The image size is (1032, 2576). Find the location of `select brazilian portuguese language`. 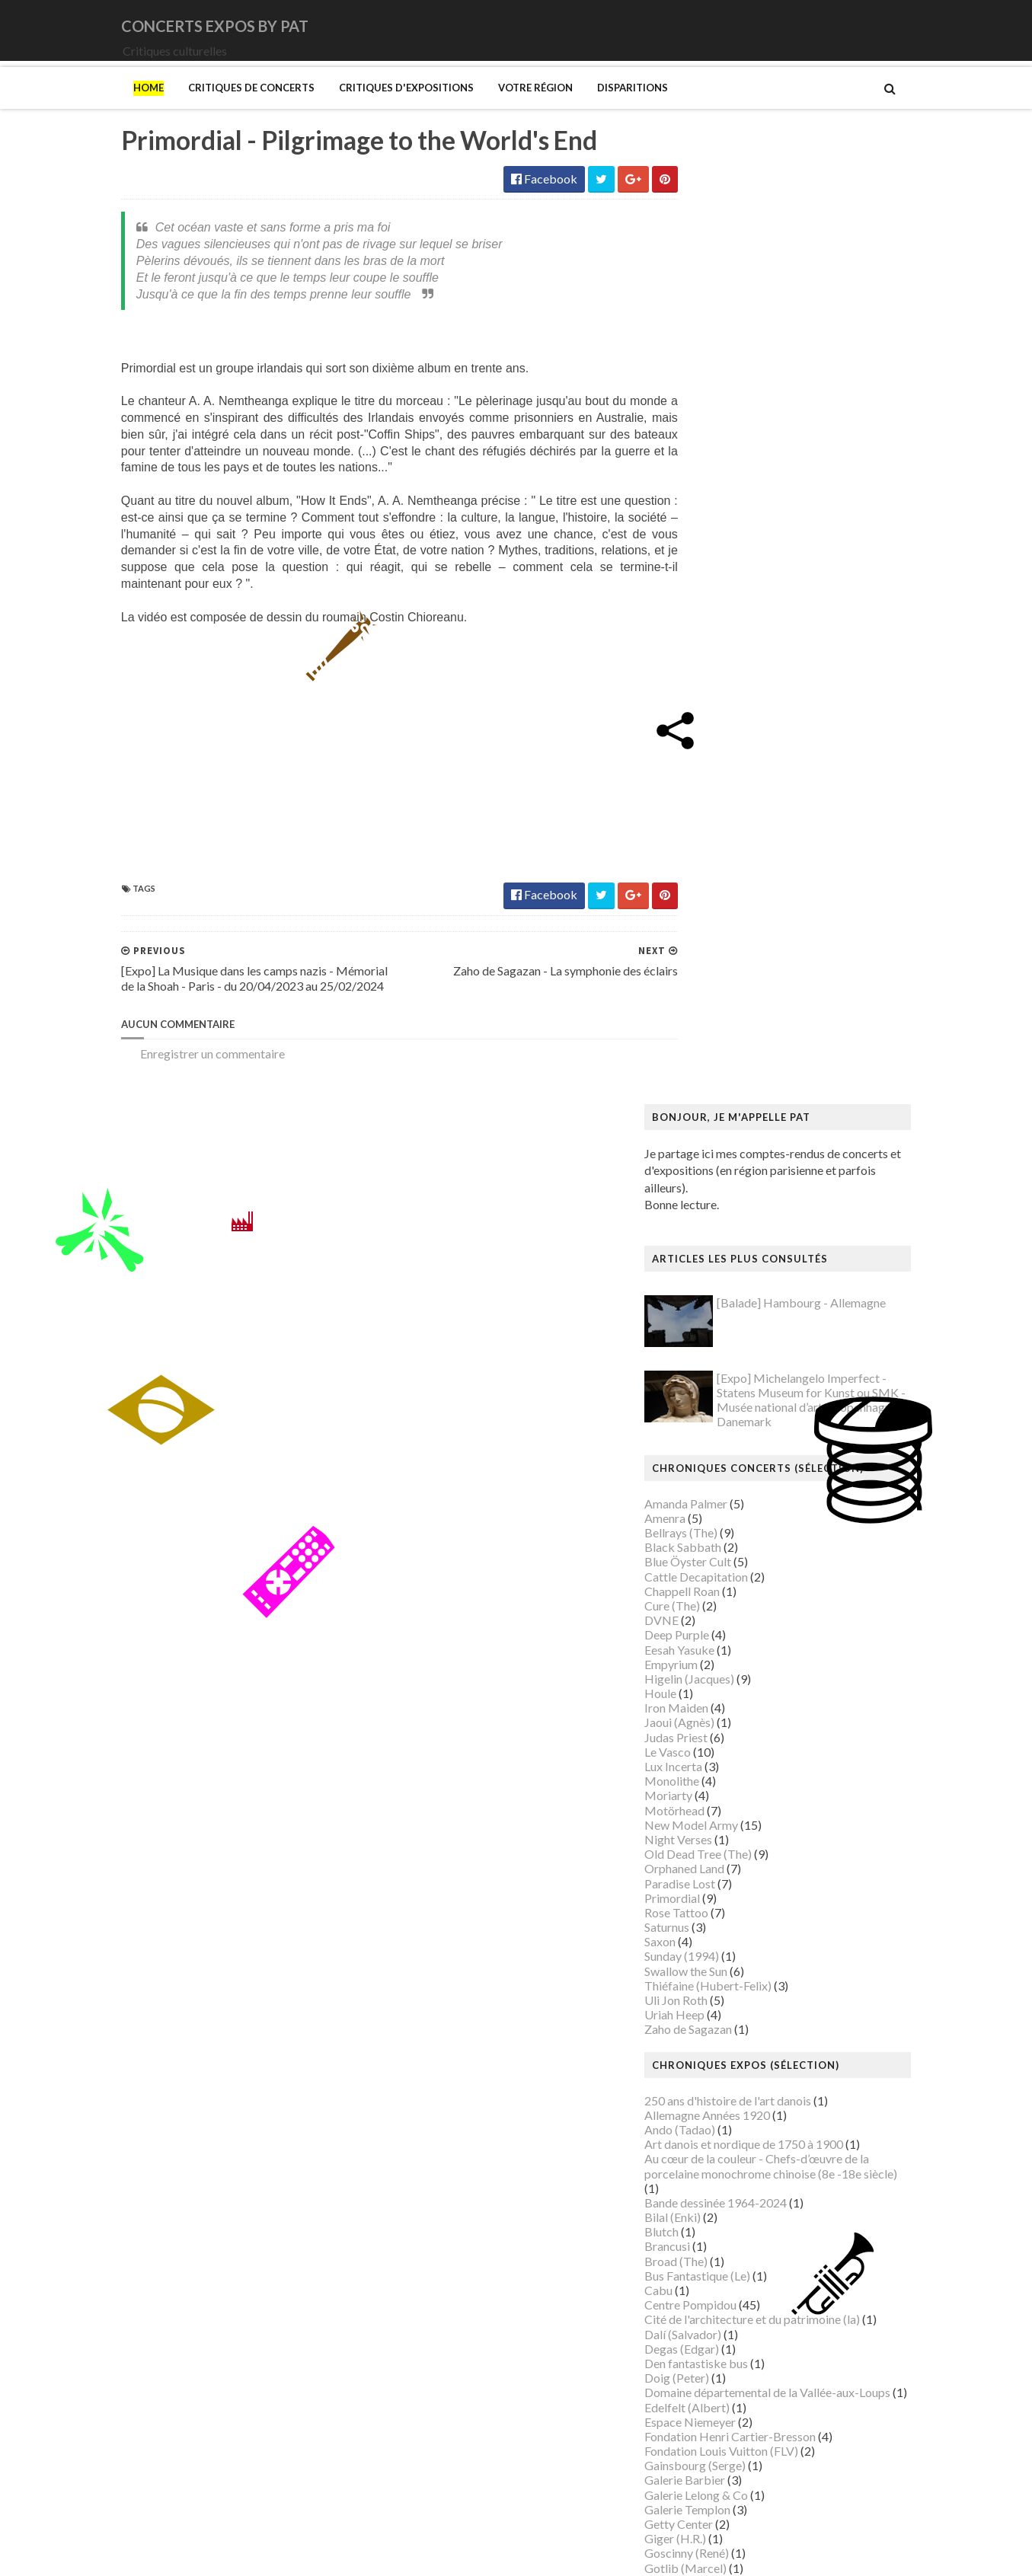

select brazilian portuguese language is located at coordinates (161, 1409).